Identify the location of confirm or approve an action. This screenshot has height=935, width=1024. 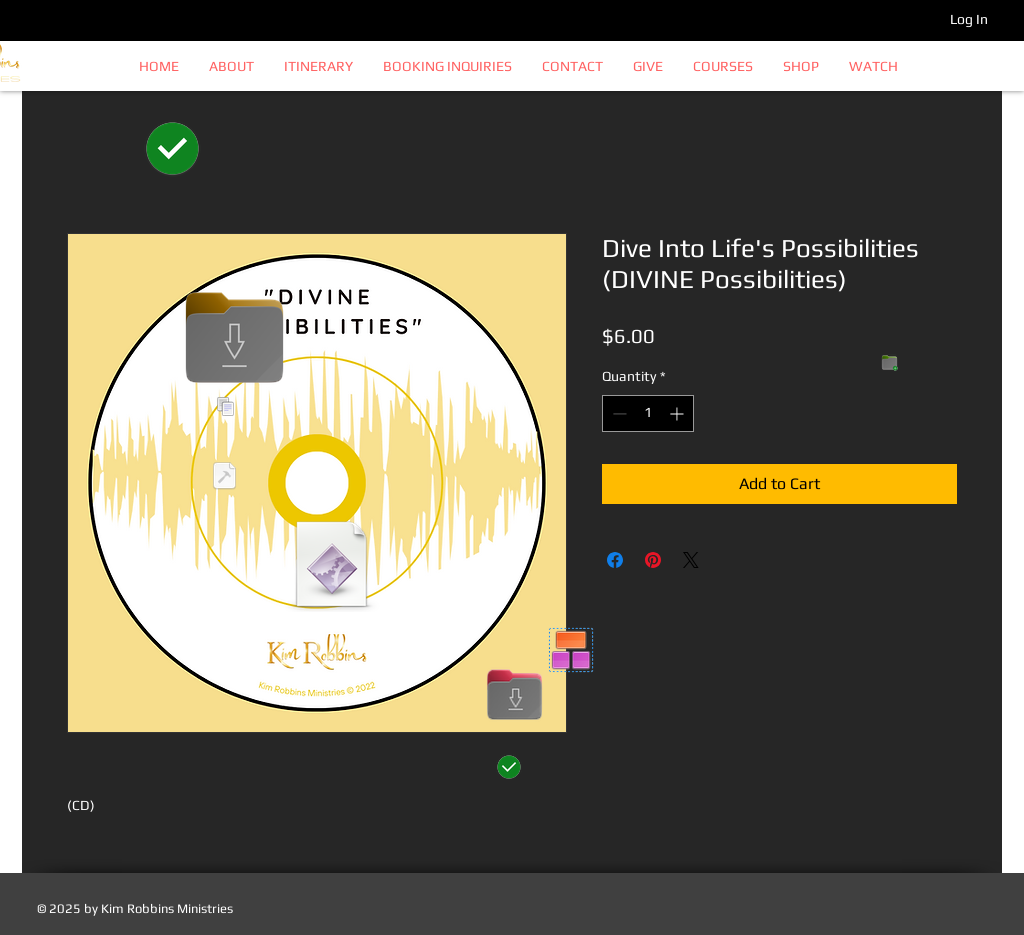
(172, 148).